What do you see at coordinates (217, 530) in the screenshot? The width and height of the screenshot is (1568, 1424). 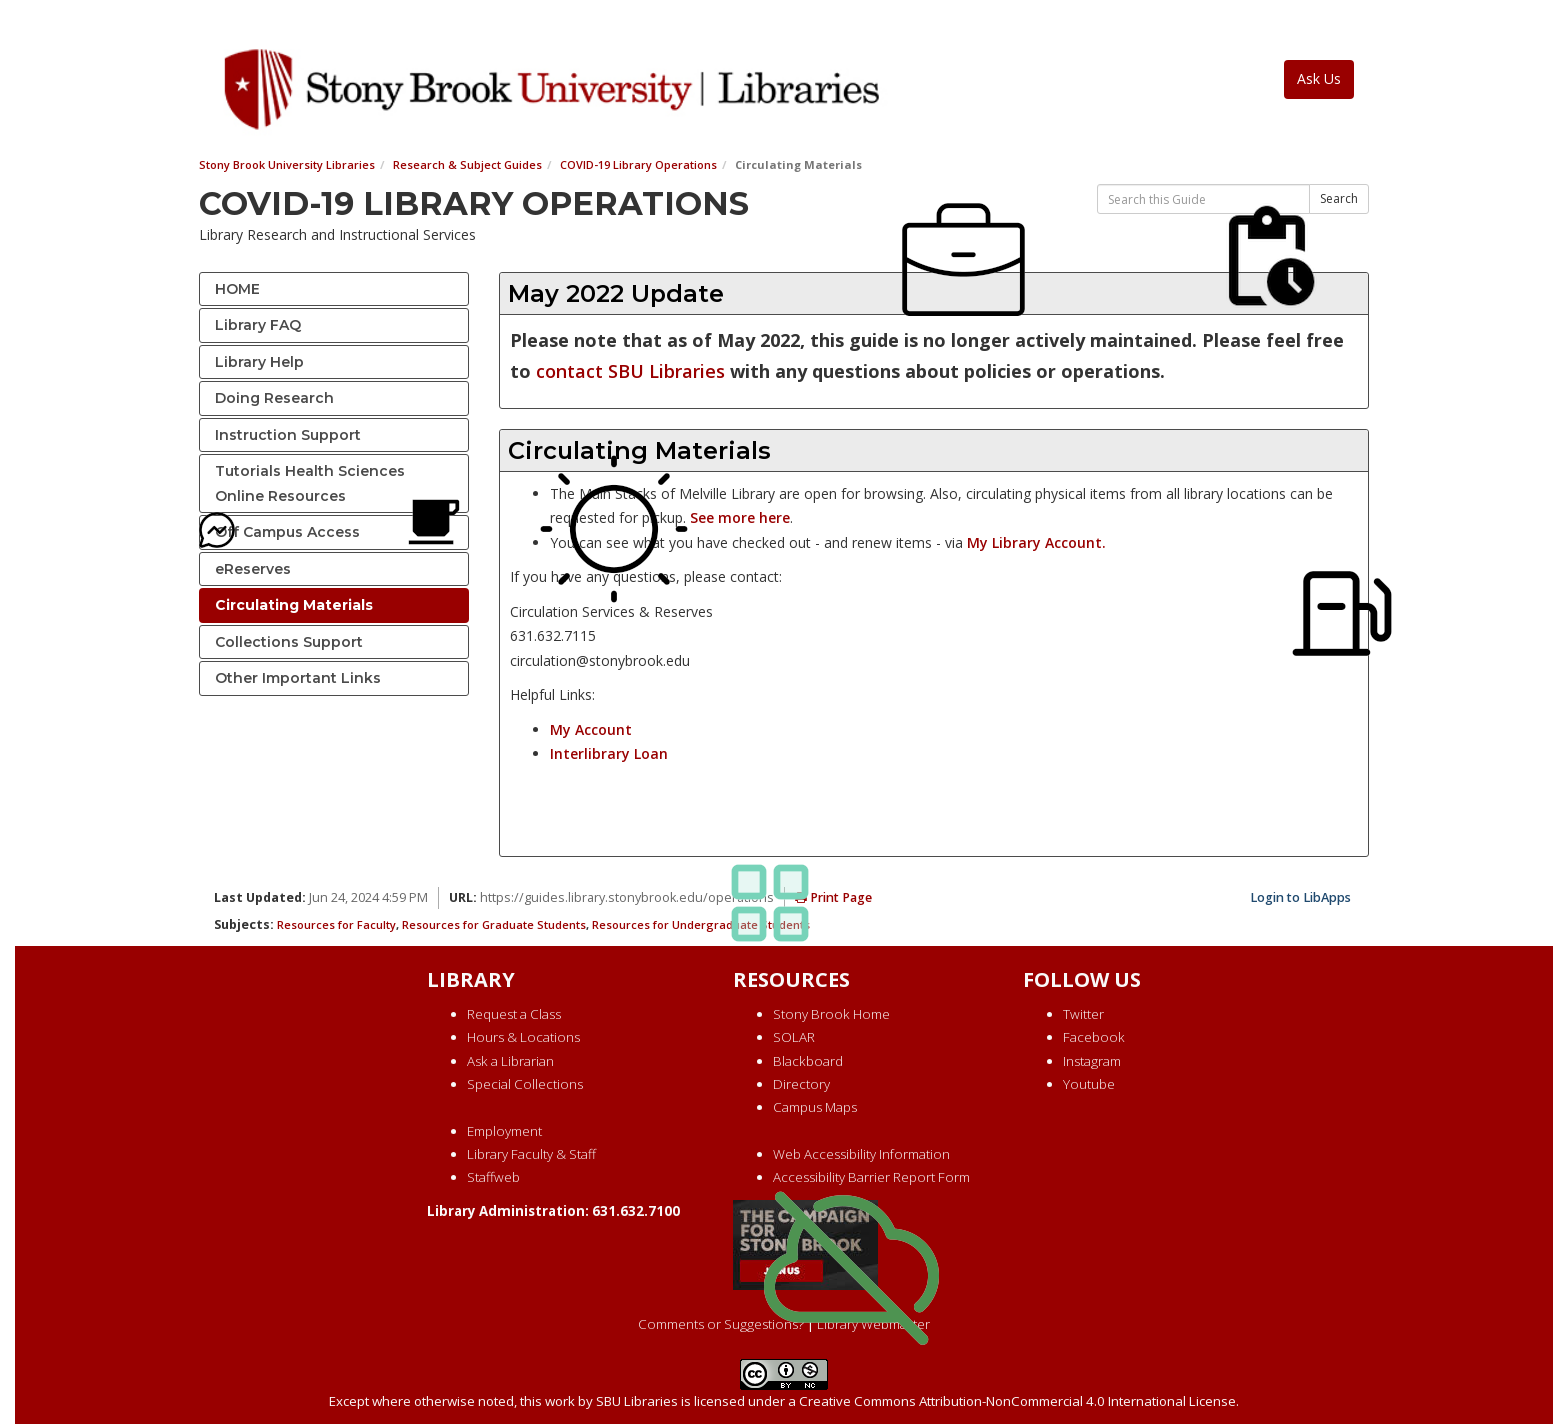 I see `open Facebook Messenger` at bounding box center [217, 530].